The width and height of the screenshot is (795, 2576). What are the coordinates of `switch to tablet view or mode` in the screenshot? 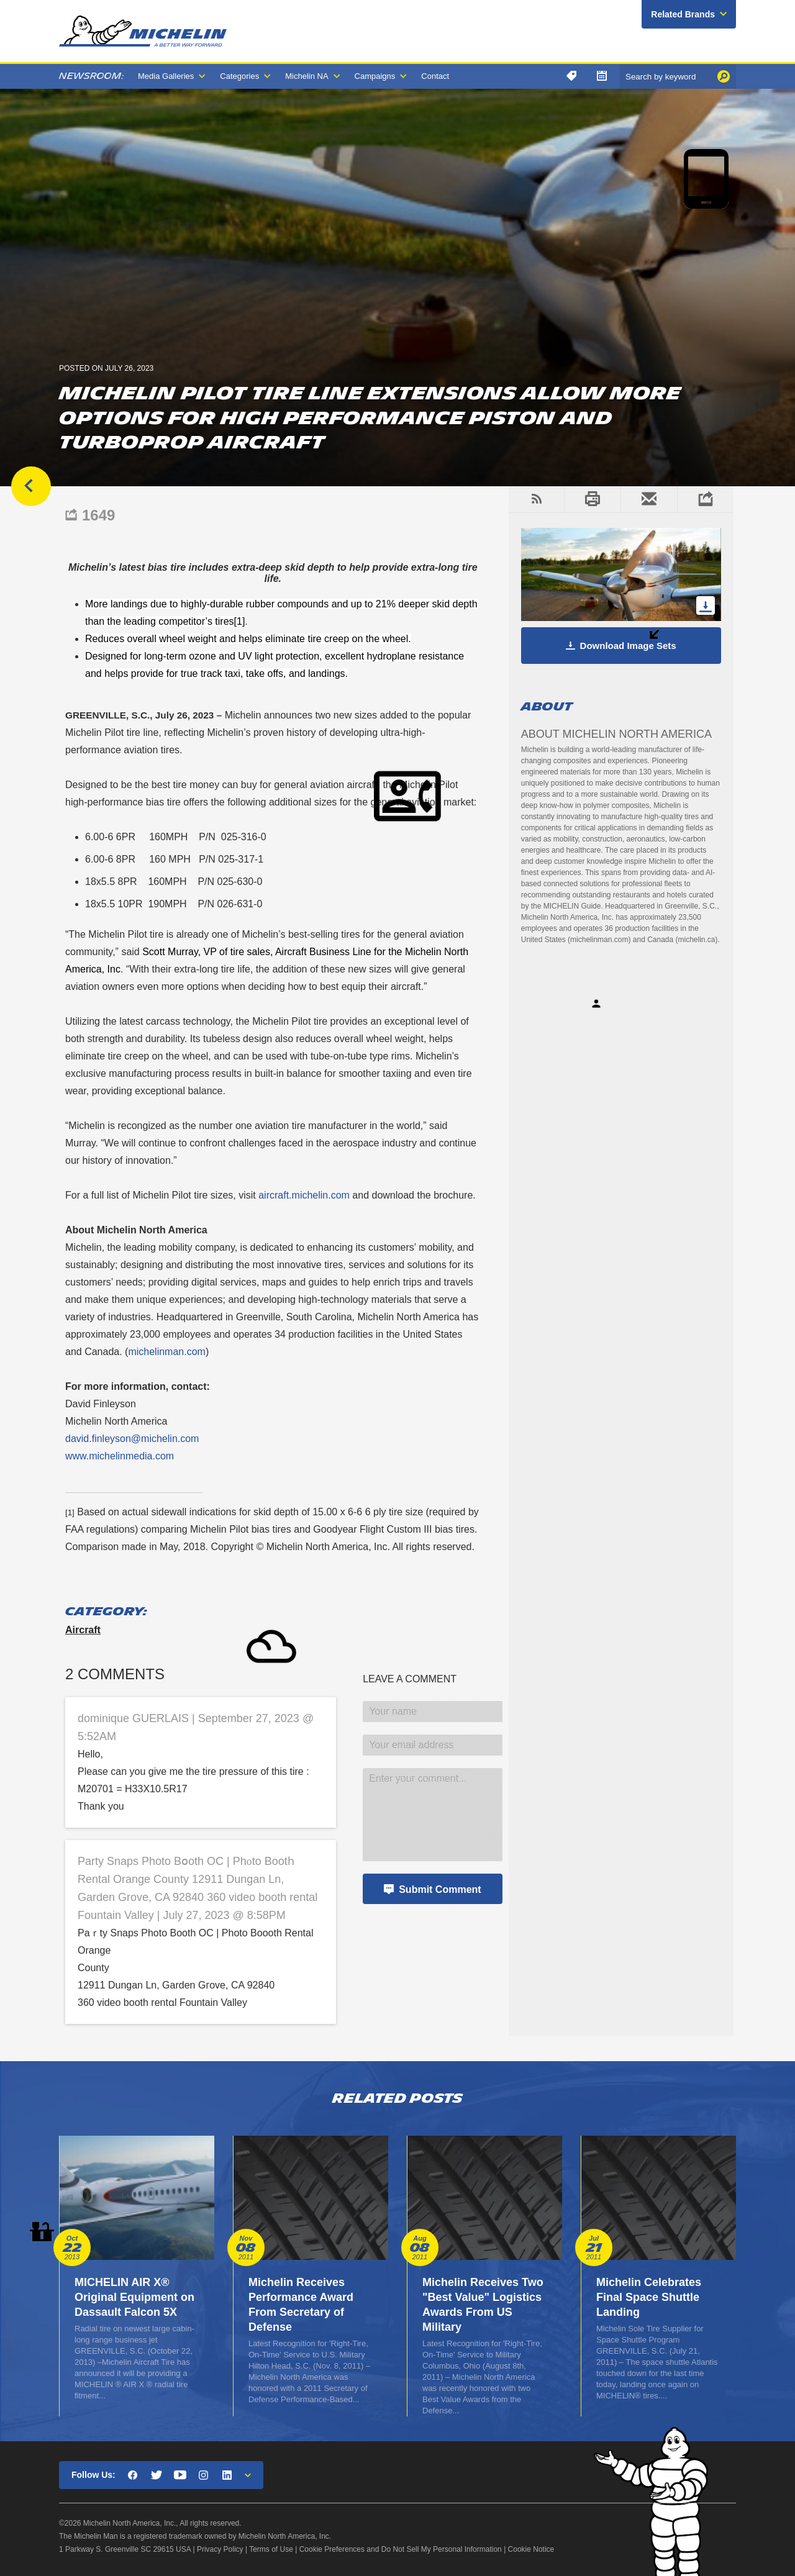 It's located at (706, 179).